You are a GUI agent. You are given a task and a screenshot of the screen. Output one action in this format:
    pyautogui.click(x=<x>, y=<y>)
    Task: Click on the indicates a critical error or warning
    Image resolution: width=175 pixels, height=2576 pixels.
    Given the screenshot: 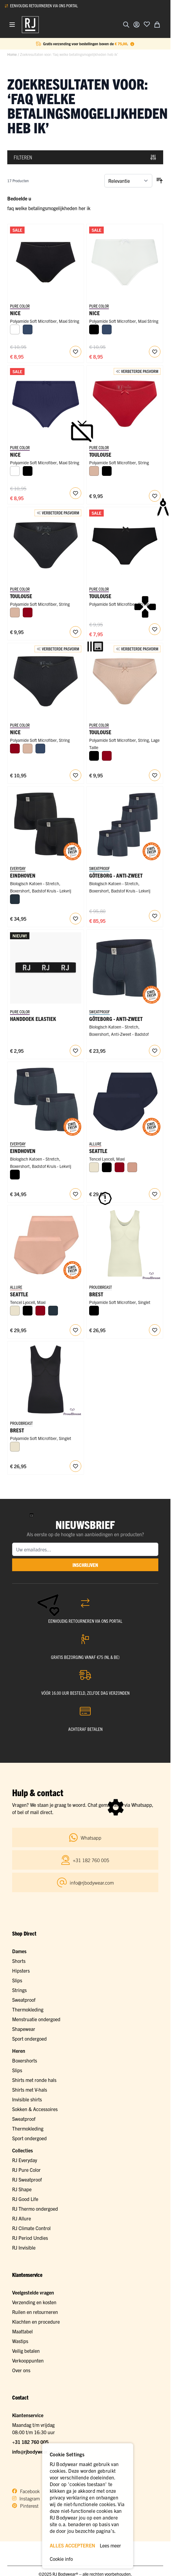 What is the action you would take?
    pyautogui.click(x=105, y=1198)
    